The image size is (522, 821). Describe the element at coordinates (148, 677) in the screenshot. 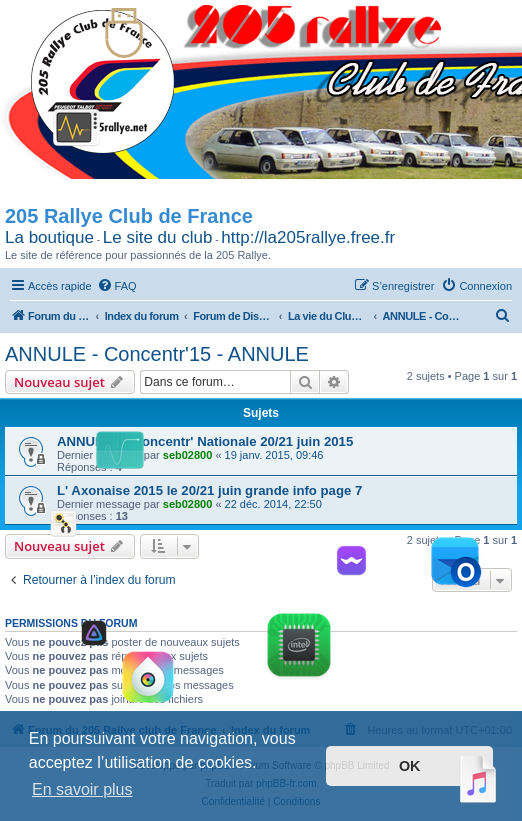

I see `open color preferences settings` at that location.